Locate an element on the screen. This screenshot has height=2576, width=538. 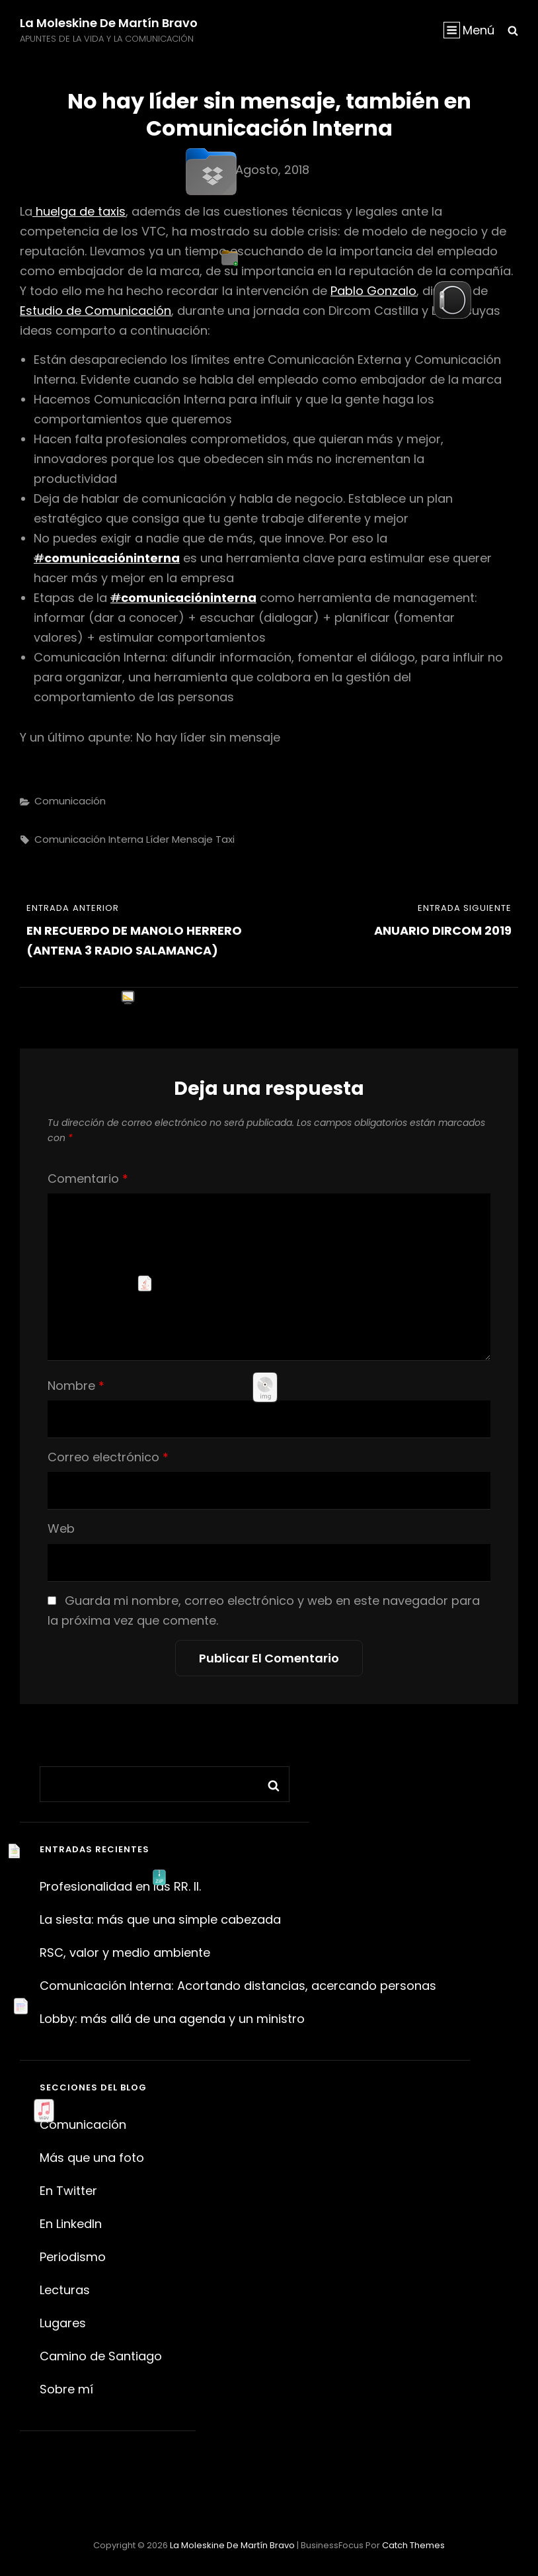
changelog text file is located at coordinates (14, 1851).